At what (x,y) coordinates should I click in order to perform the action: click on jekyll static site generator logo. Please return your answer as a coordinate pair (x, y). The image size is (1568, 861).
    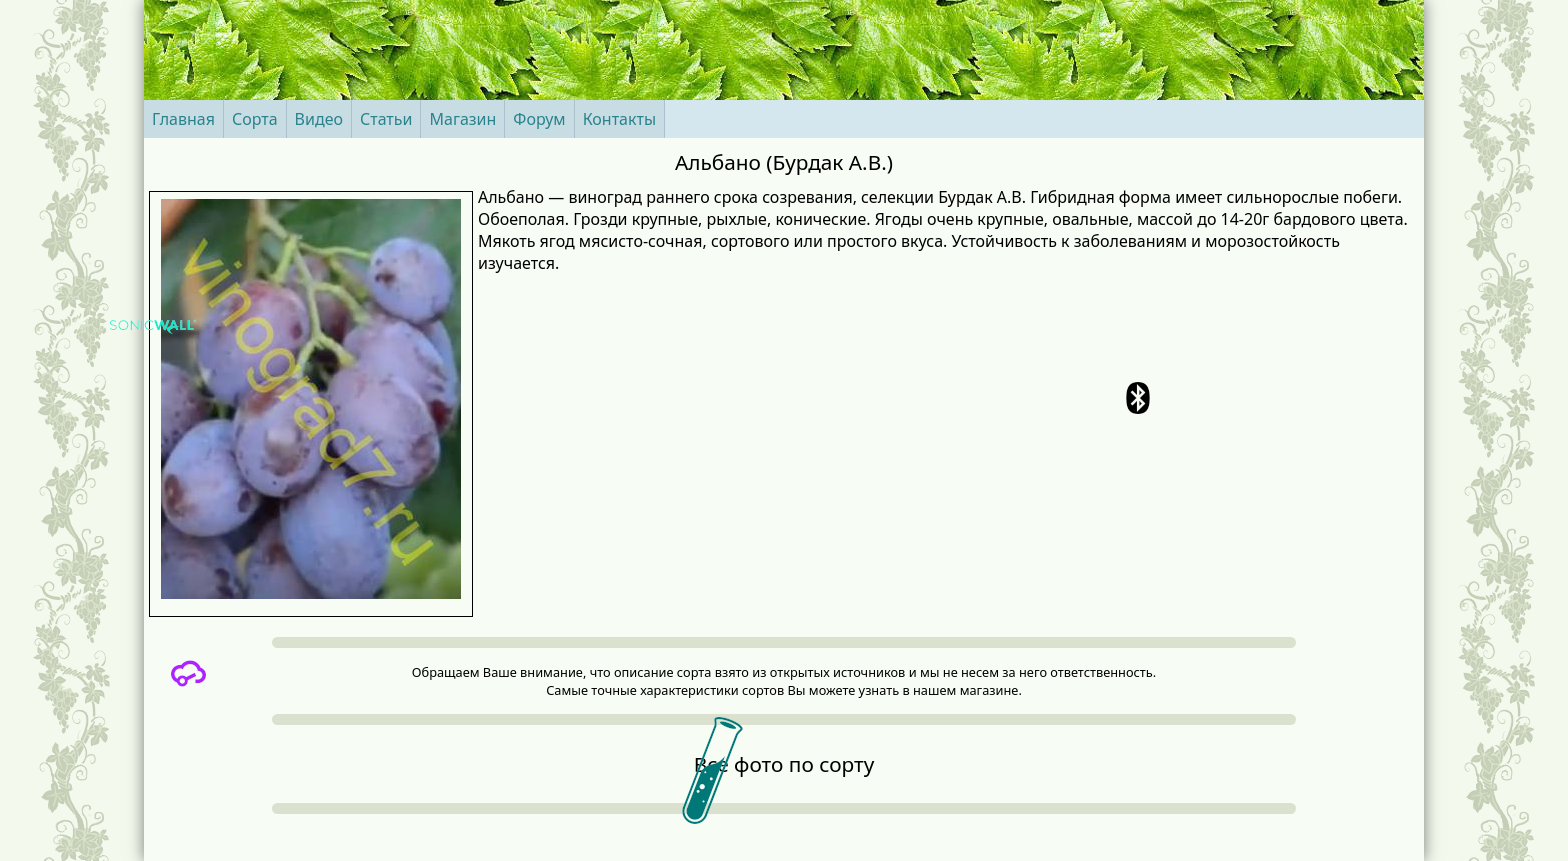
    Looking at the image, I should click on (712, 770).